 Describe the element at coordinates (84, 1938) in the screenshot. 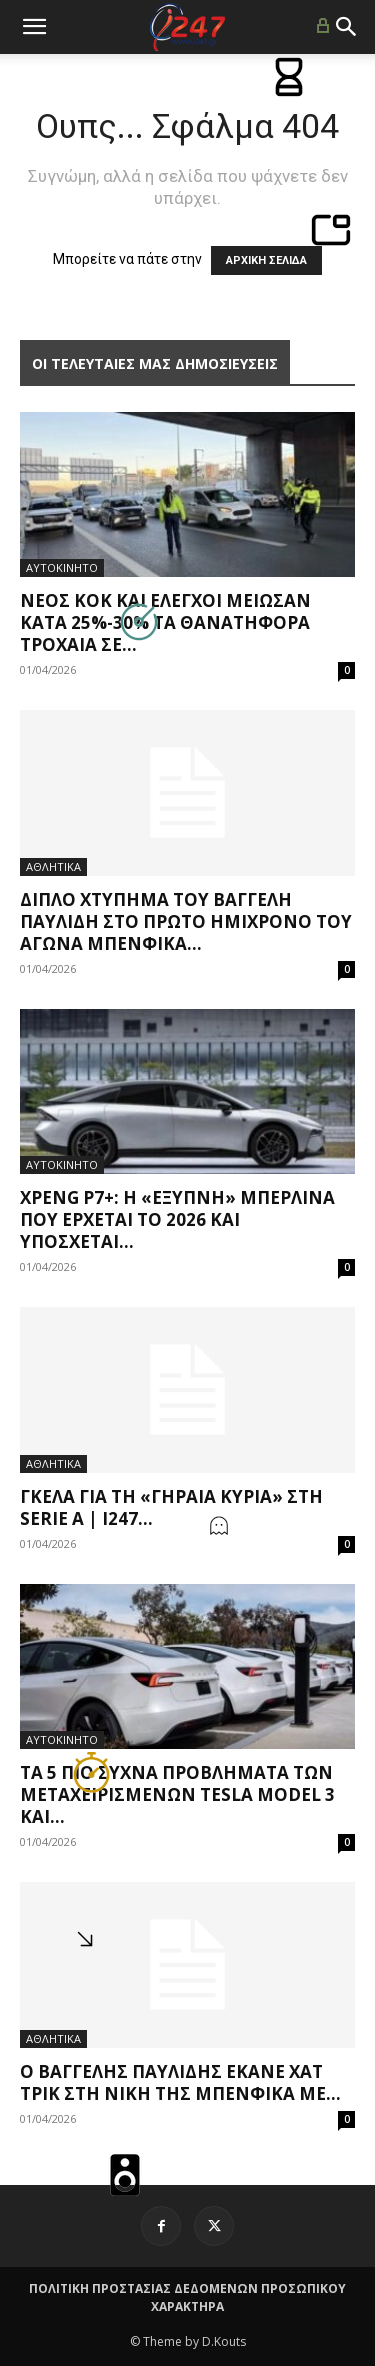

I see `navigate to the next item diagonally` at that location.